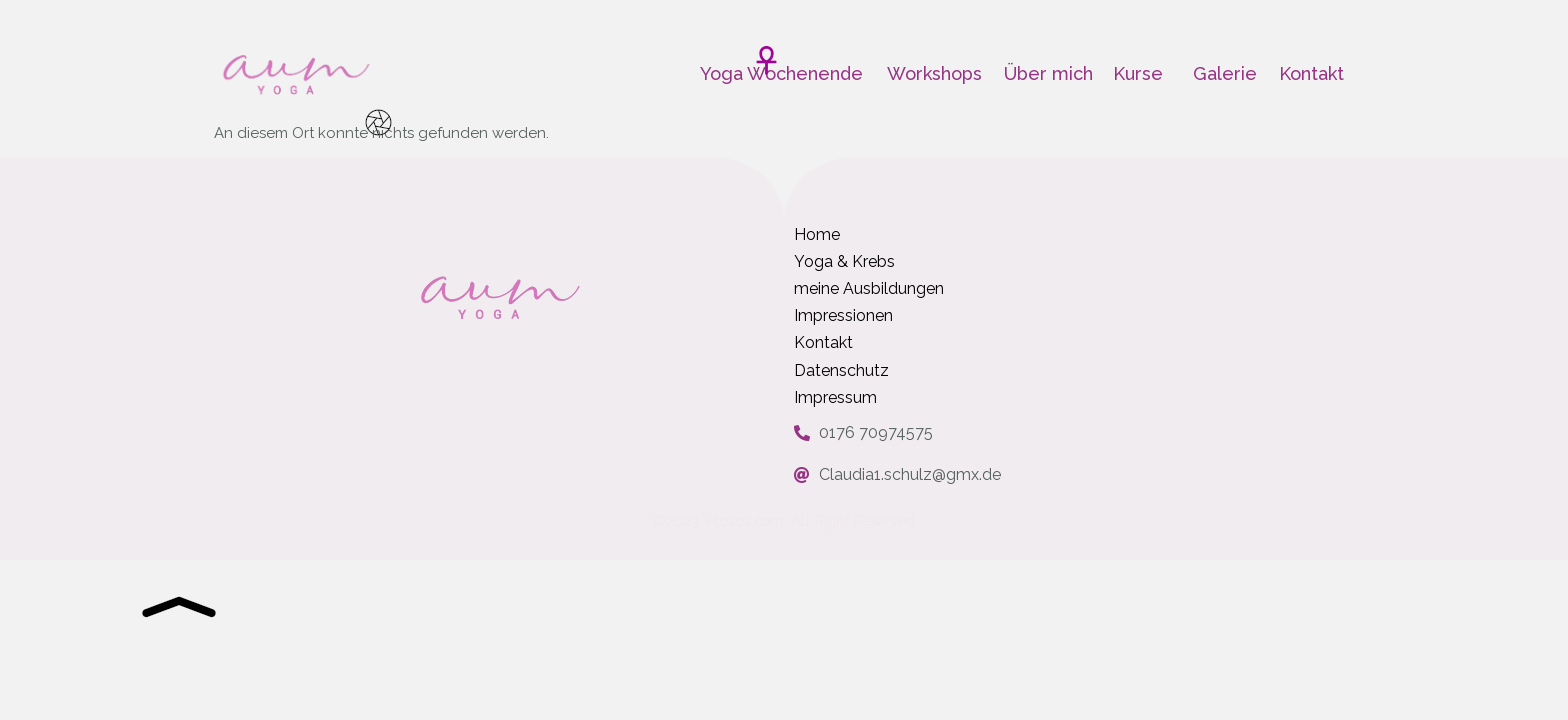  I want to click on adjust camera aperture settings, so click(378, 122).